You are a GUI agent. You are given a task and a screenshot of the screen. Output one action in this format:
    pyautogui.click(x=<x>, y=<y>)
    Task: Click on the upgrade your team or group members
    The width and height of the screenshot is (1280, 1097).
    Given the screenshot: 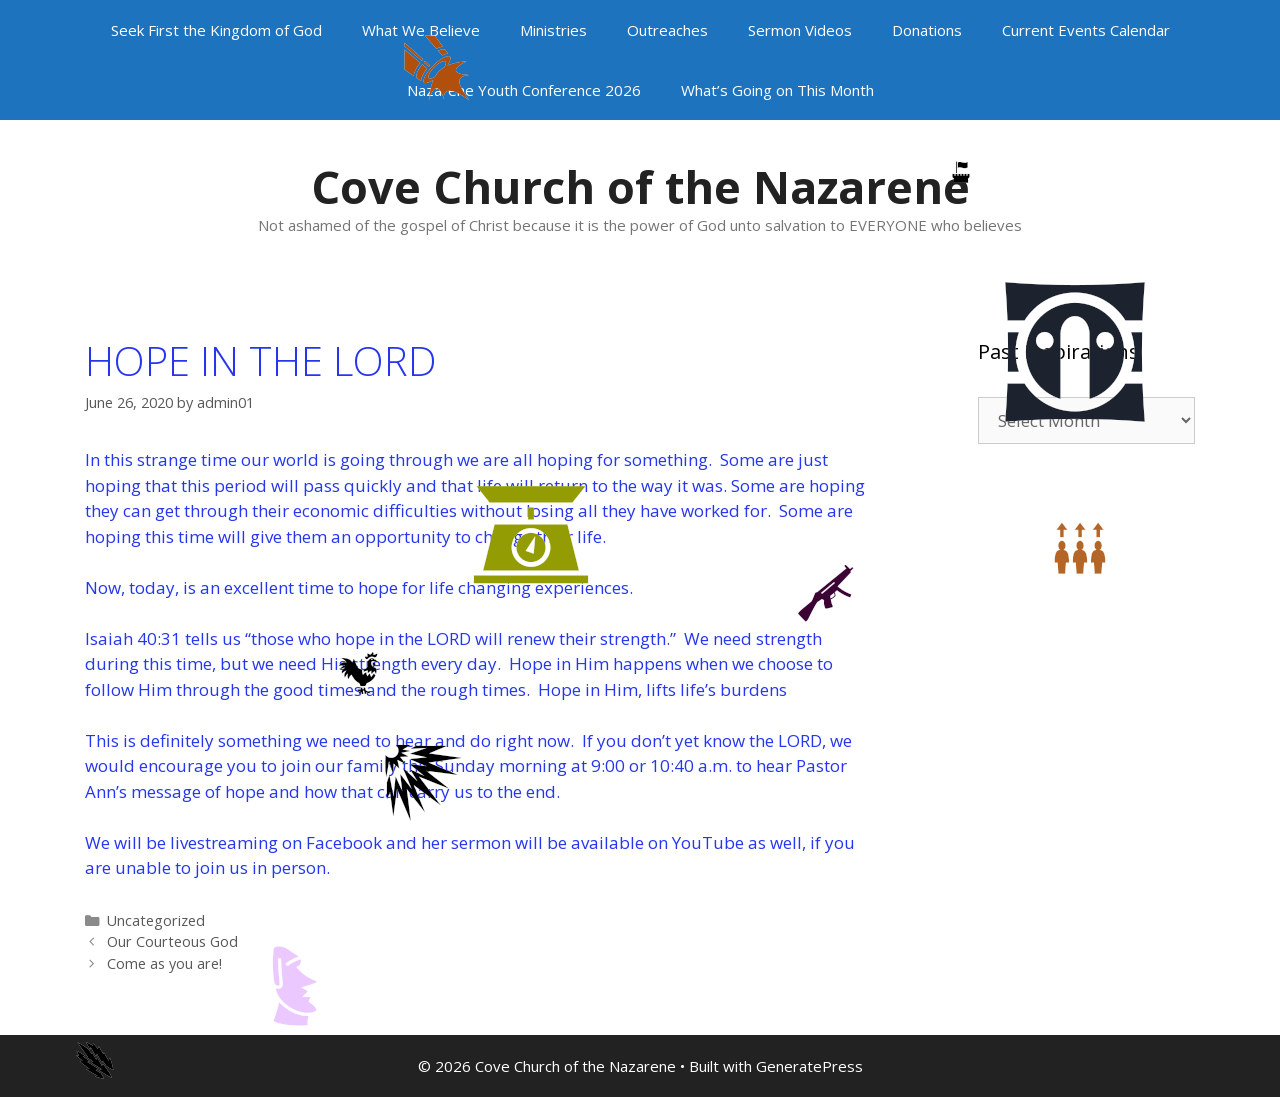 What is the action you would take?
    pyautogui.click(x=1080, y=548)
    